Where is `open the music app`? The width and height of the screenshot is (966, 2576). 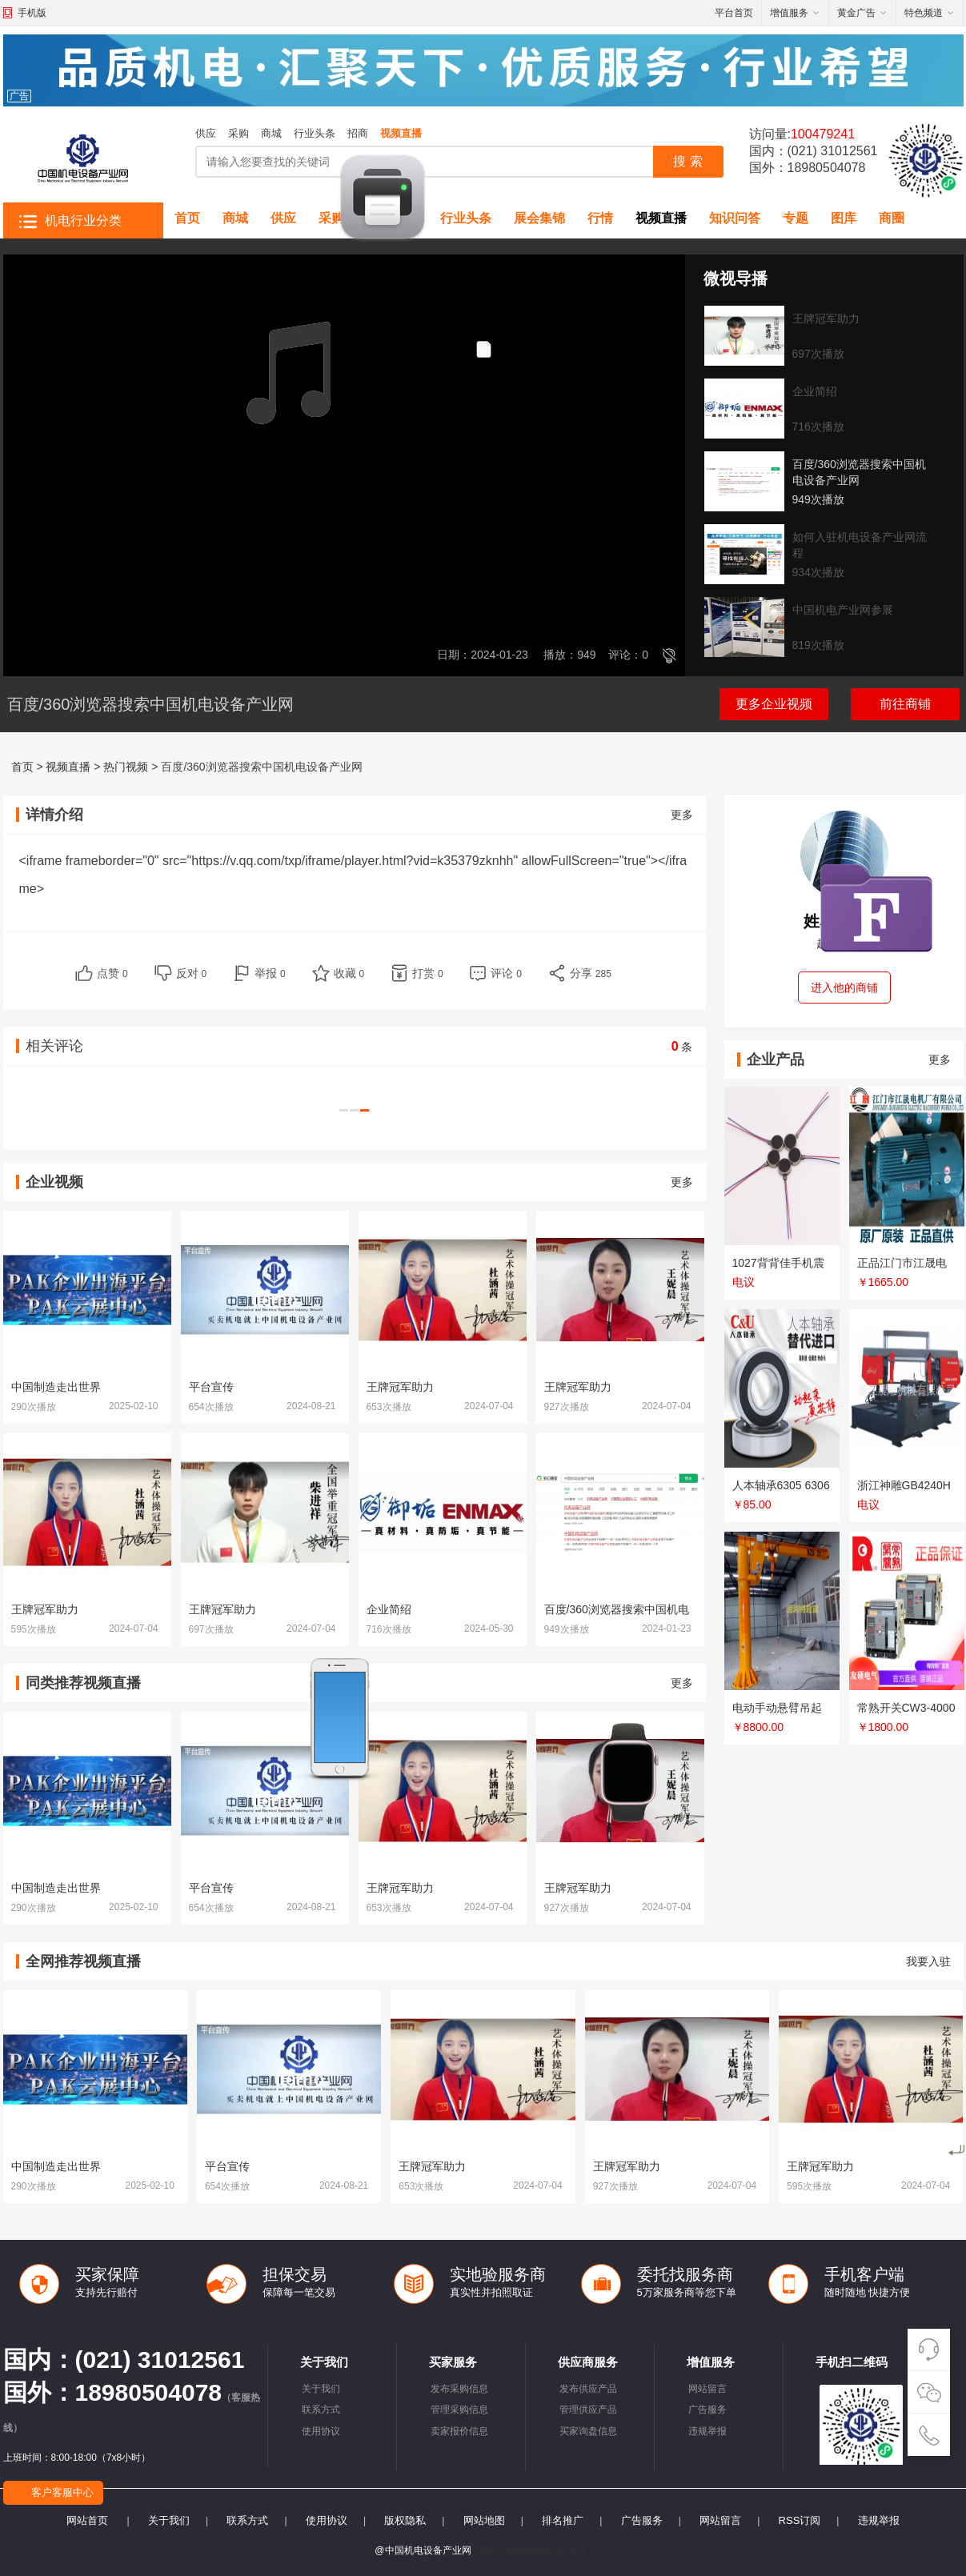
open the music app is located at coordinates (290, 376).